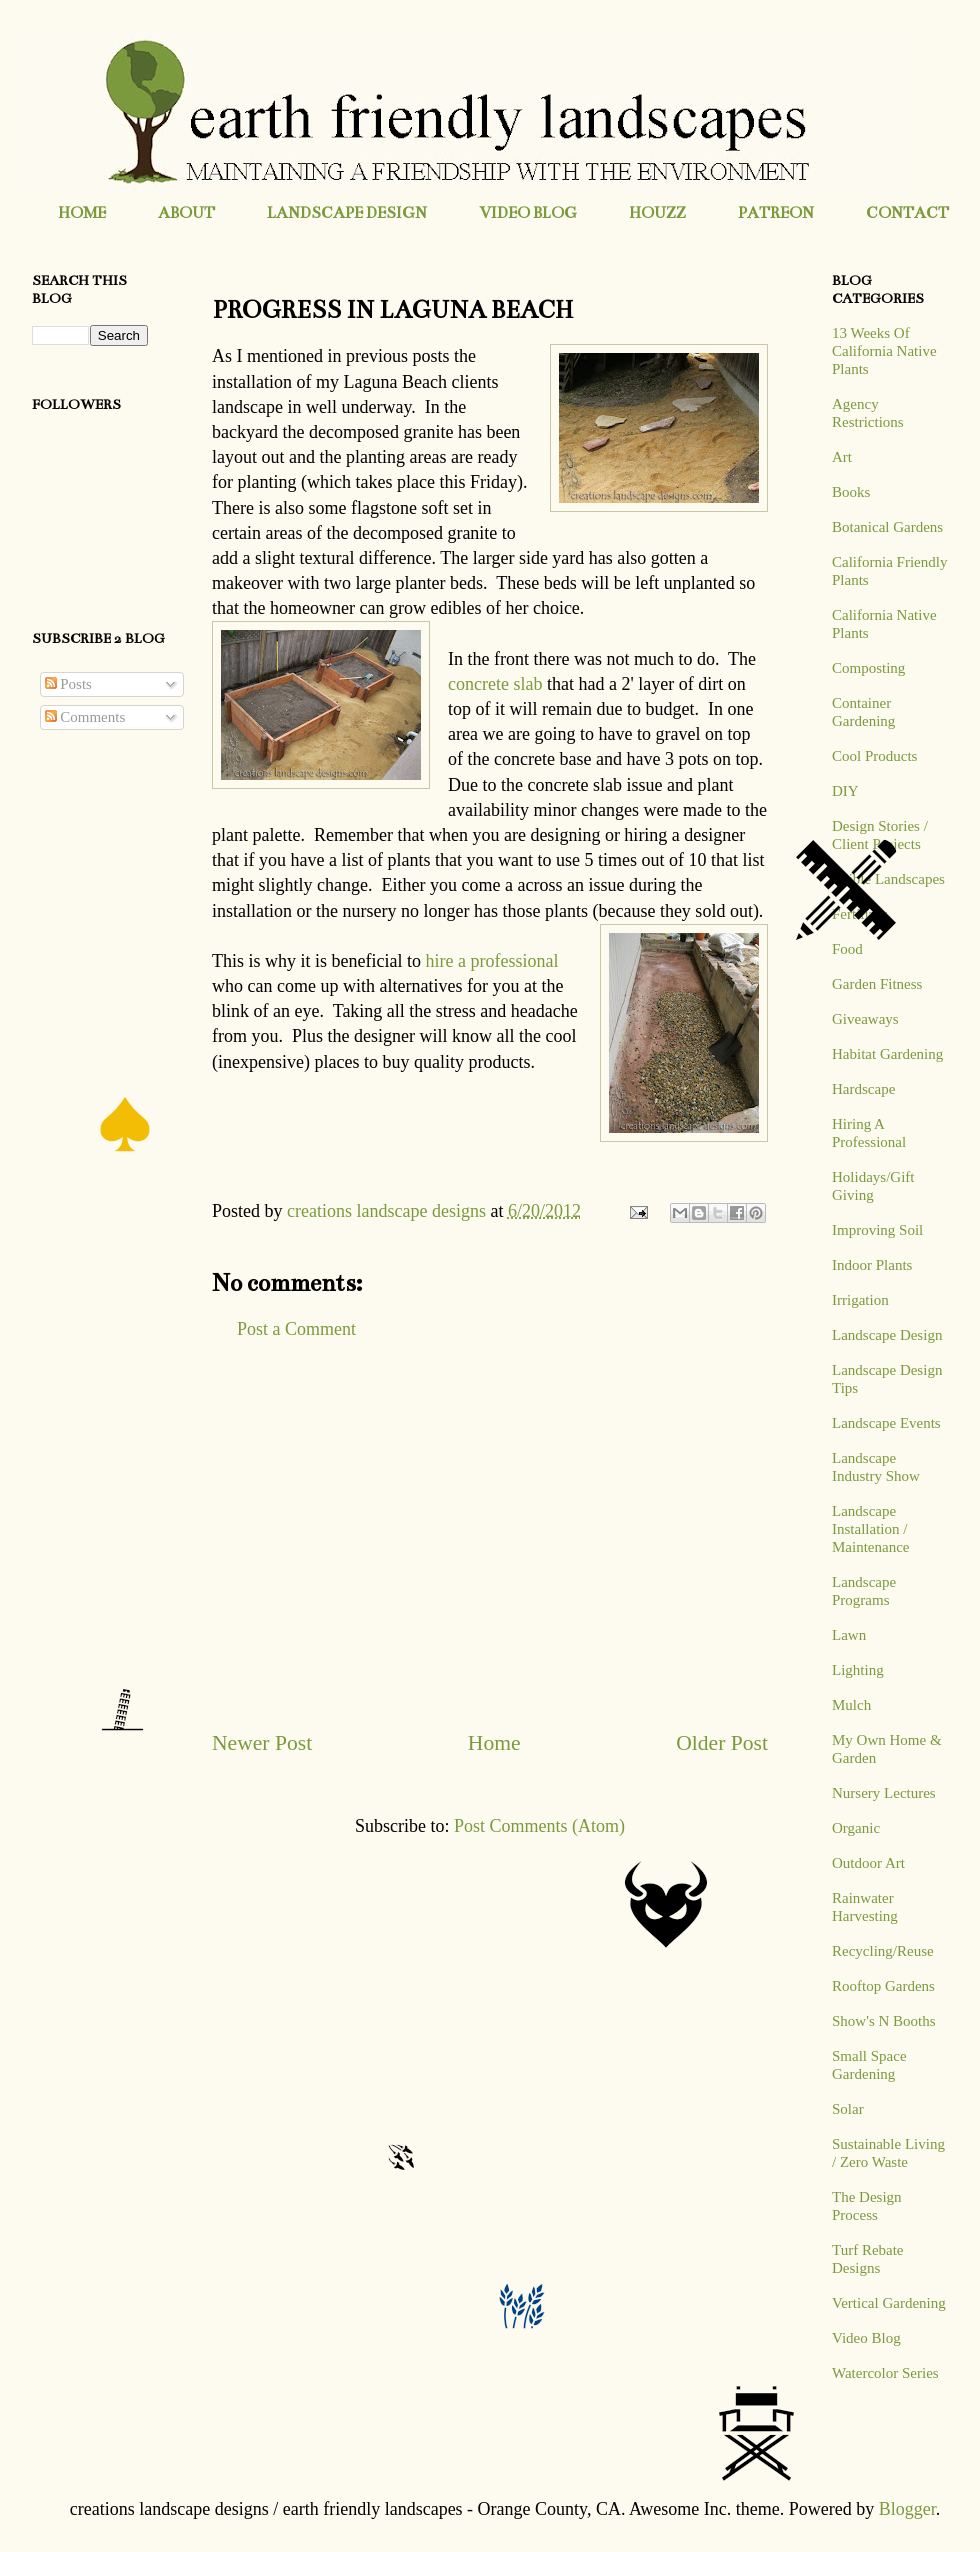 This screenshot has width=980, height=2552. I want to click on spades suit symbol in a card game, so click(125, 1124).